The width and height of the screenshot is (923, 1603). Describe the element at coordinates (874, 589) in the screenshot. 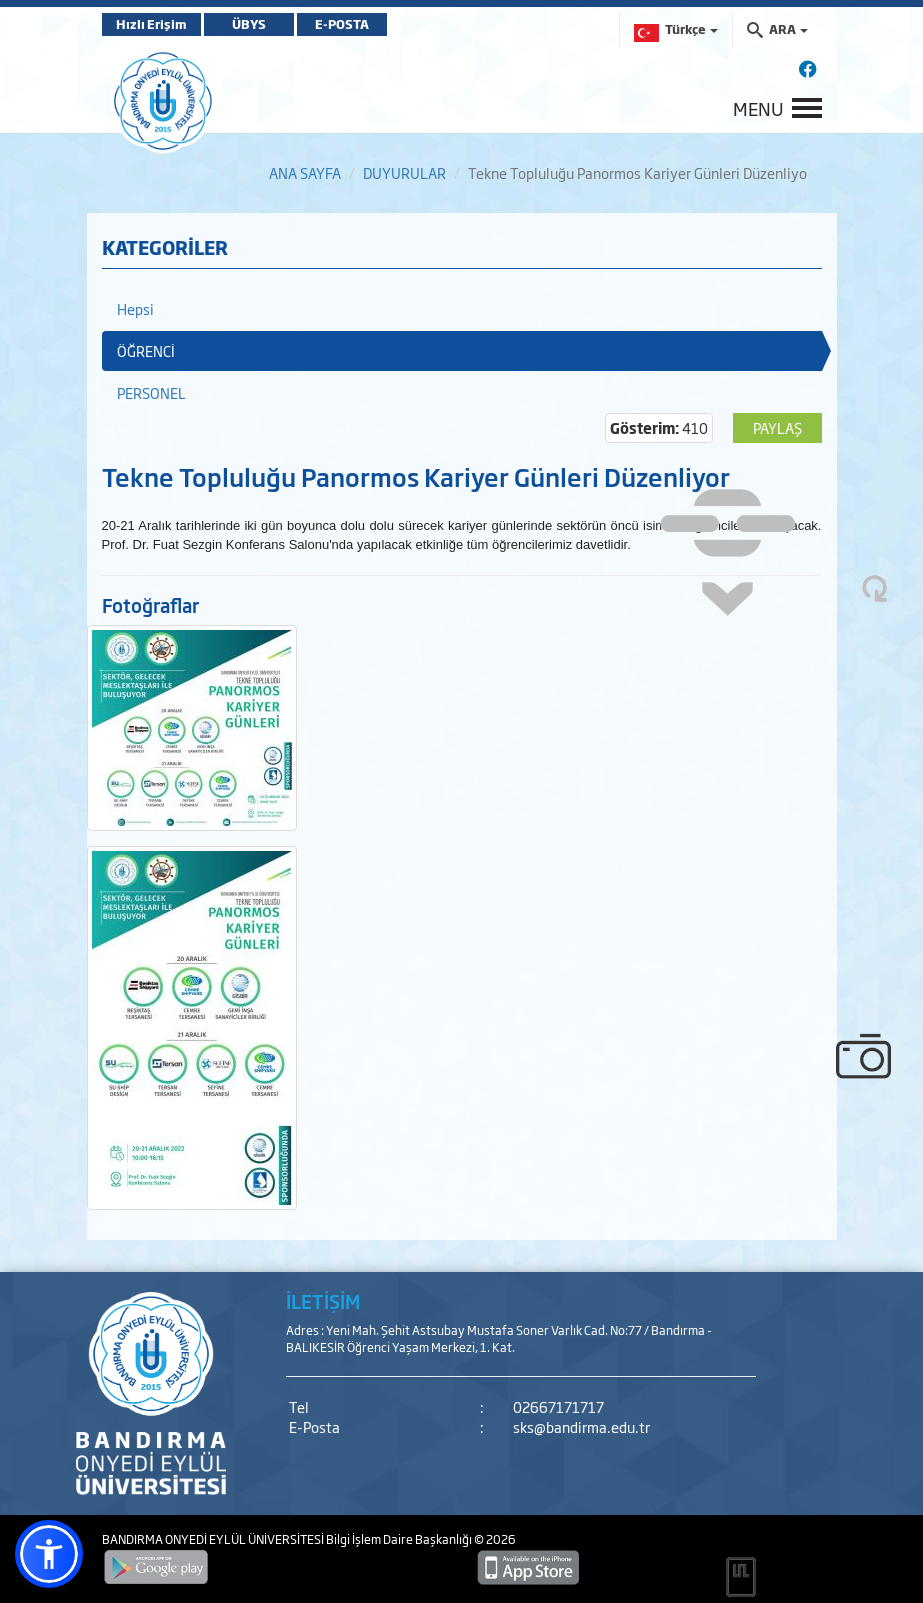

I see `screen rotation is enabled` at that location.